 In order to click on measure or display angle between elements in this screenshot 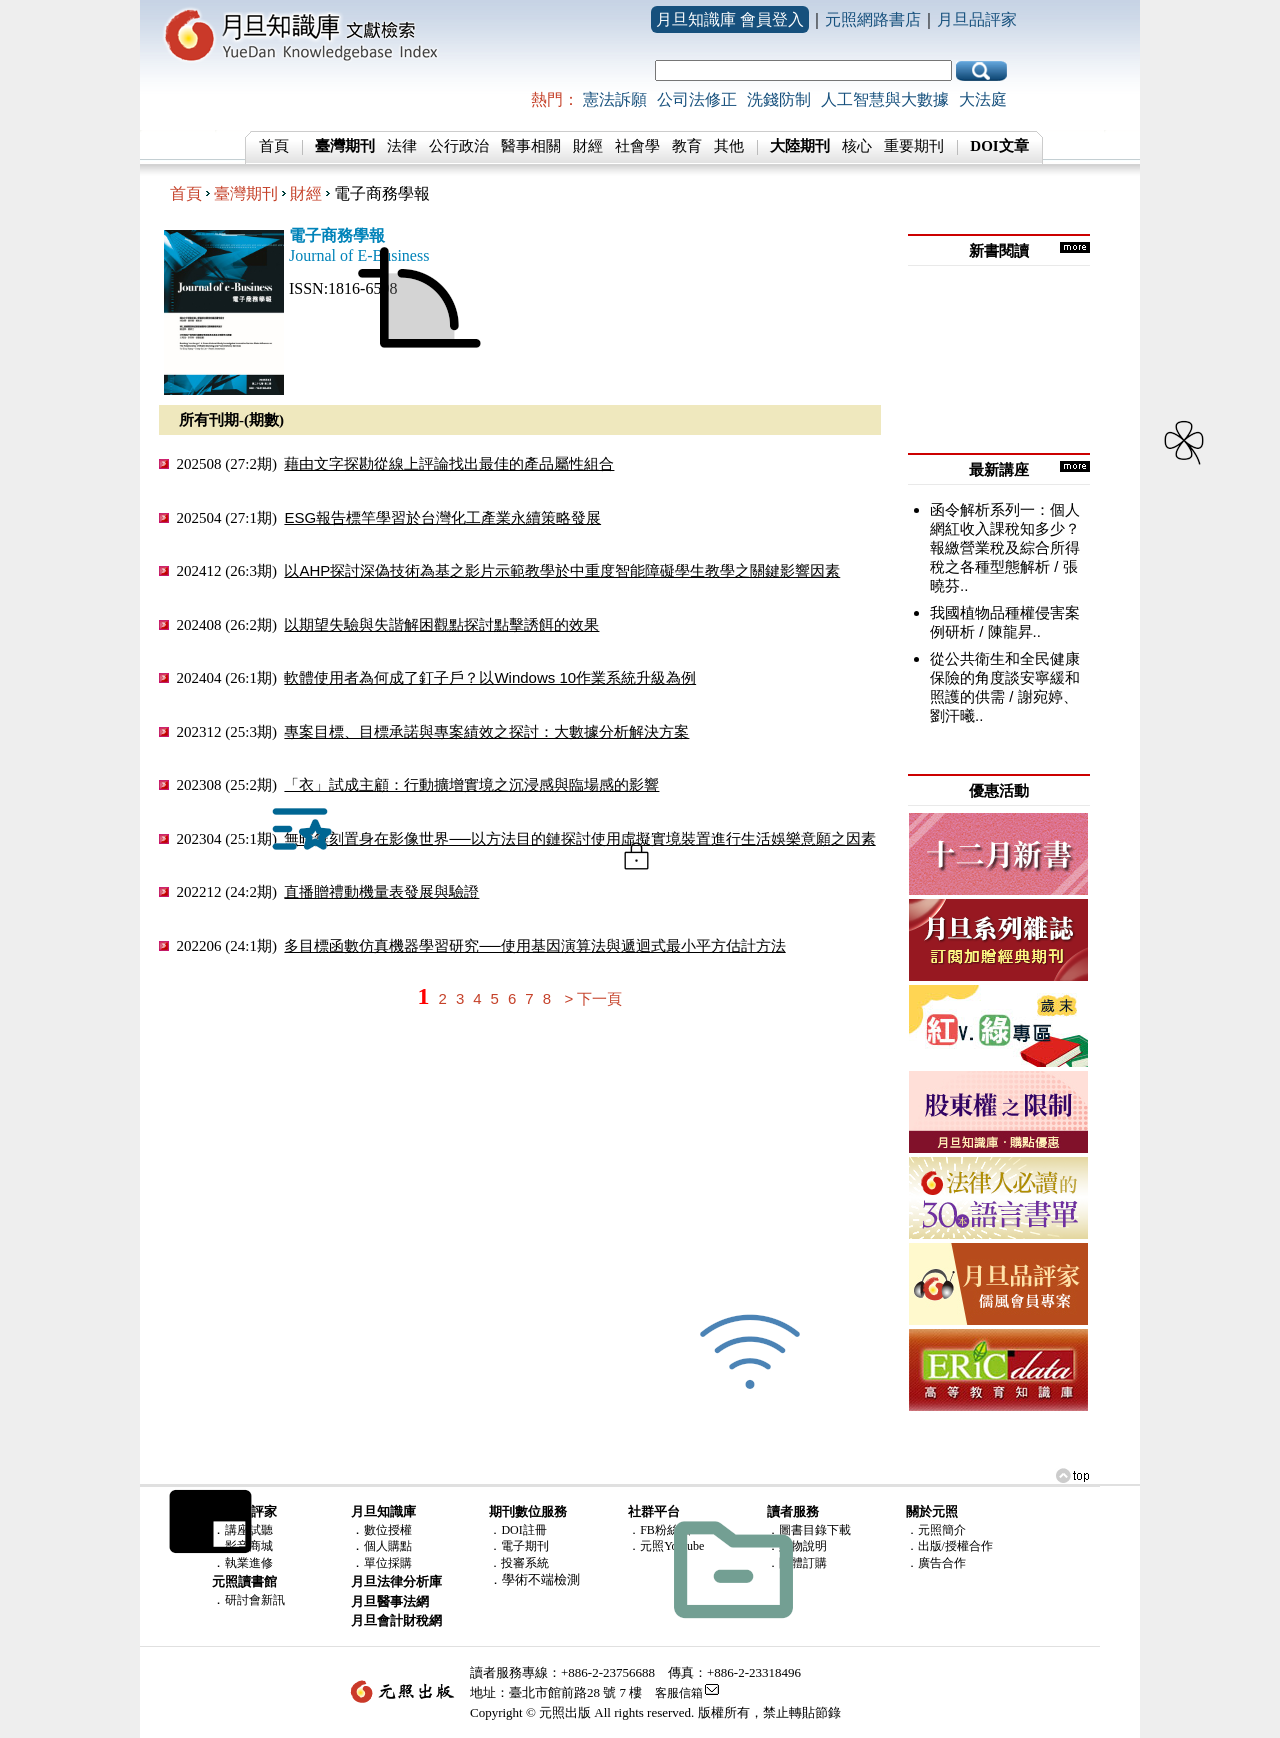, I will do `click(415, 304)`.